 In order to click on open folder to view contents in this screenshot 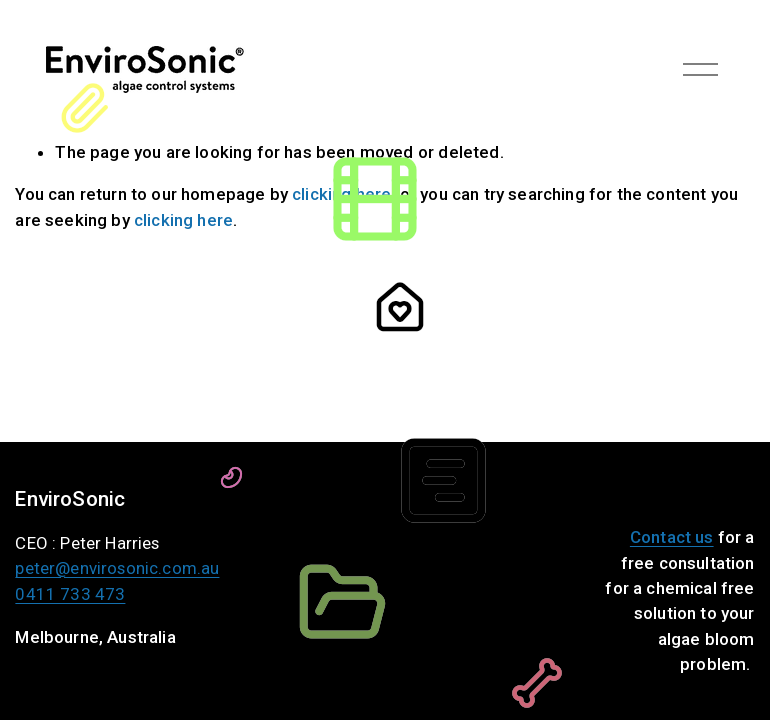, I will do `click(342, 603)`.